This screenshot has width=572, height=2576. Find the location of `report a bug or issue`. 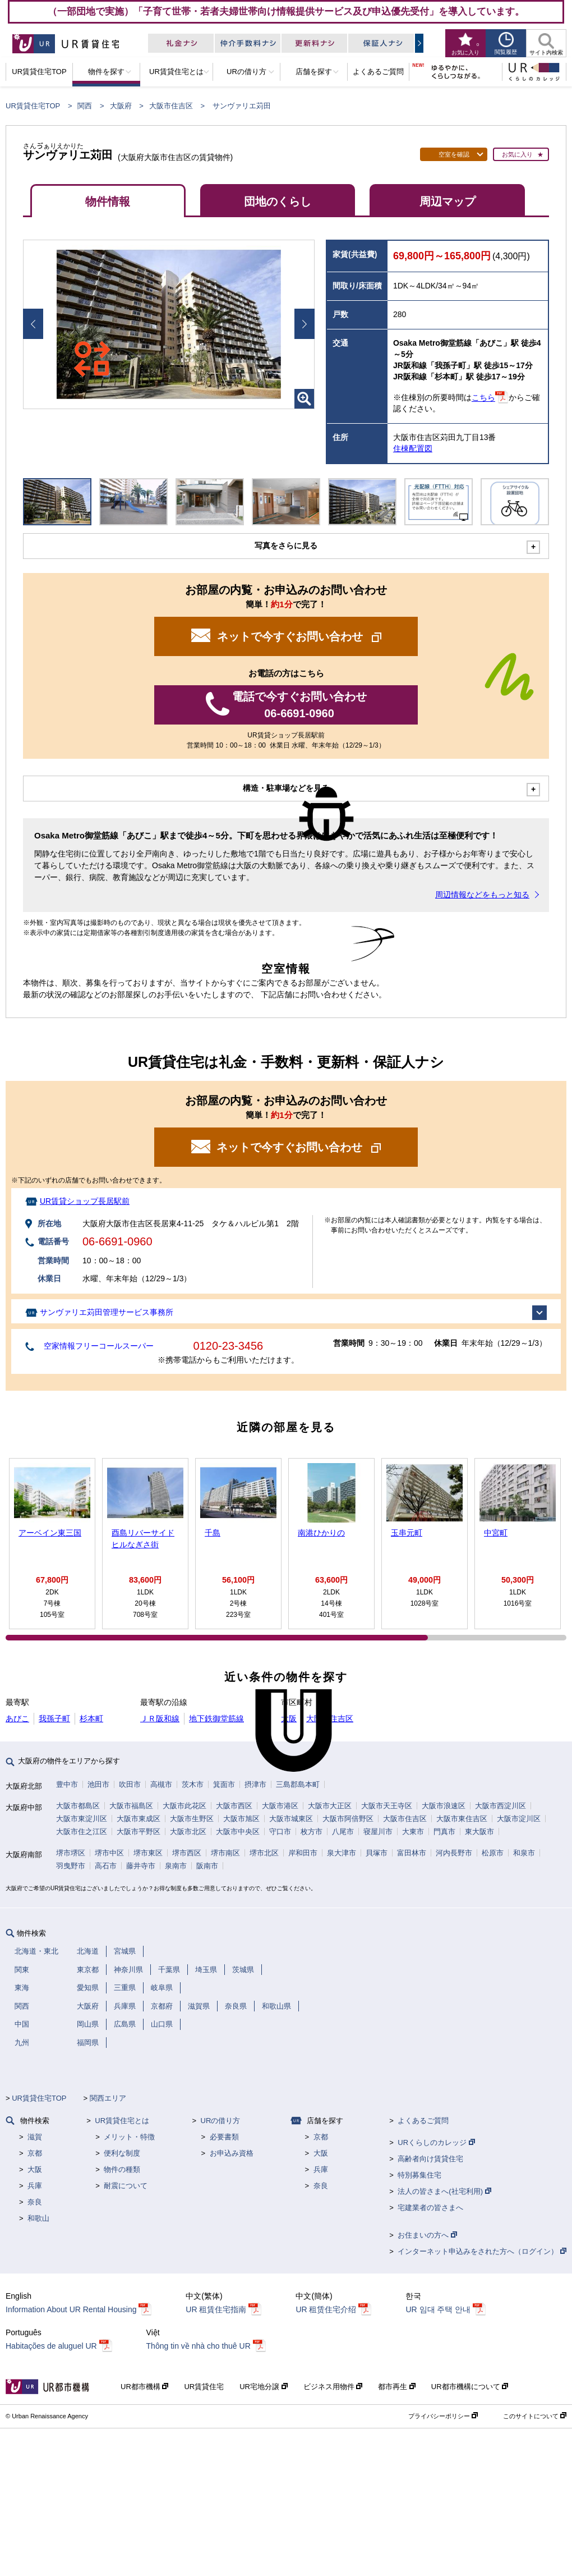

report a bug or issue is located at coordinates (326, 814).